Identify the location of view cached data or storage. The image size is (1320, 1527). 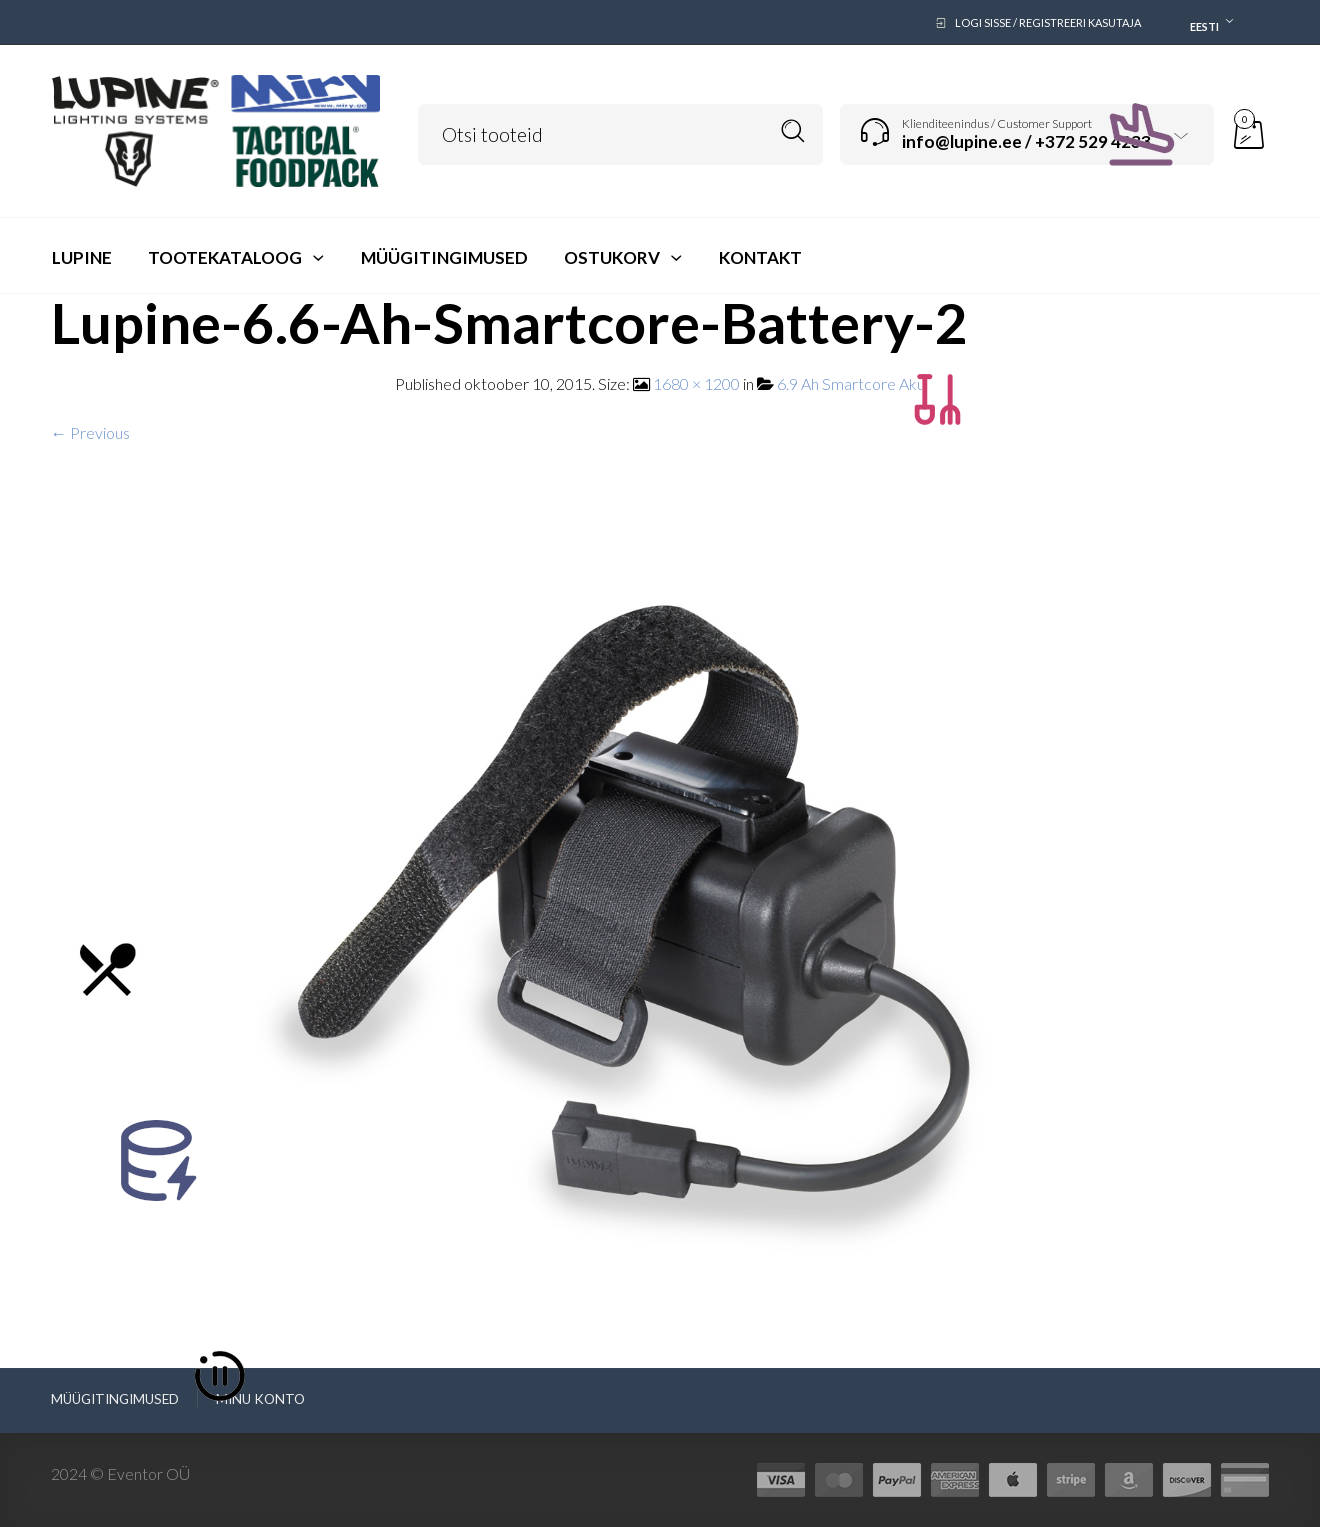
(156, 1160).